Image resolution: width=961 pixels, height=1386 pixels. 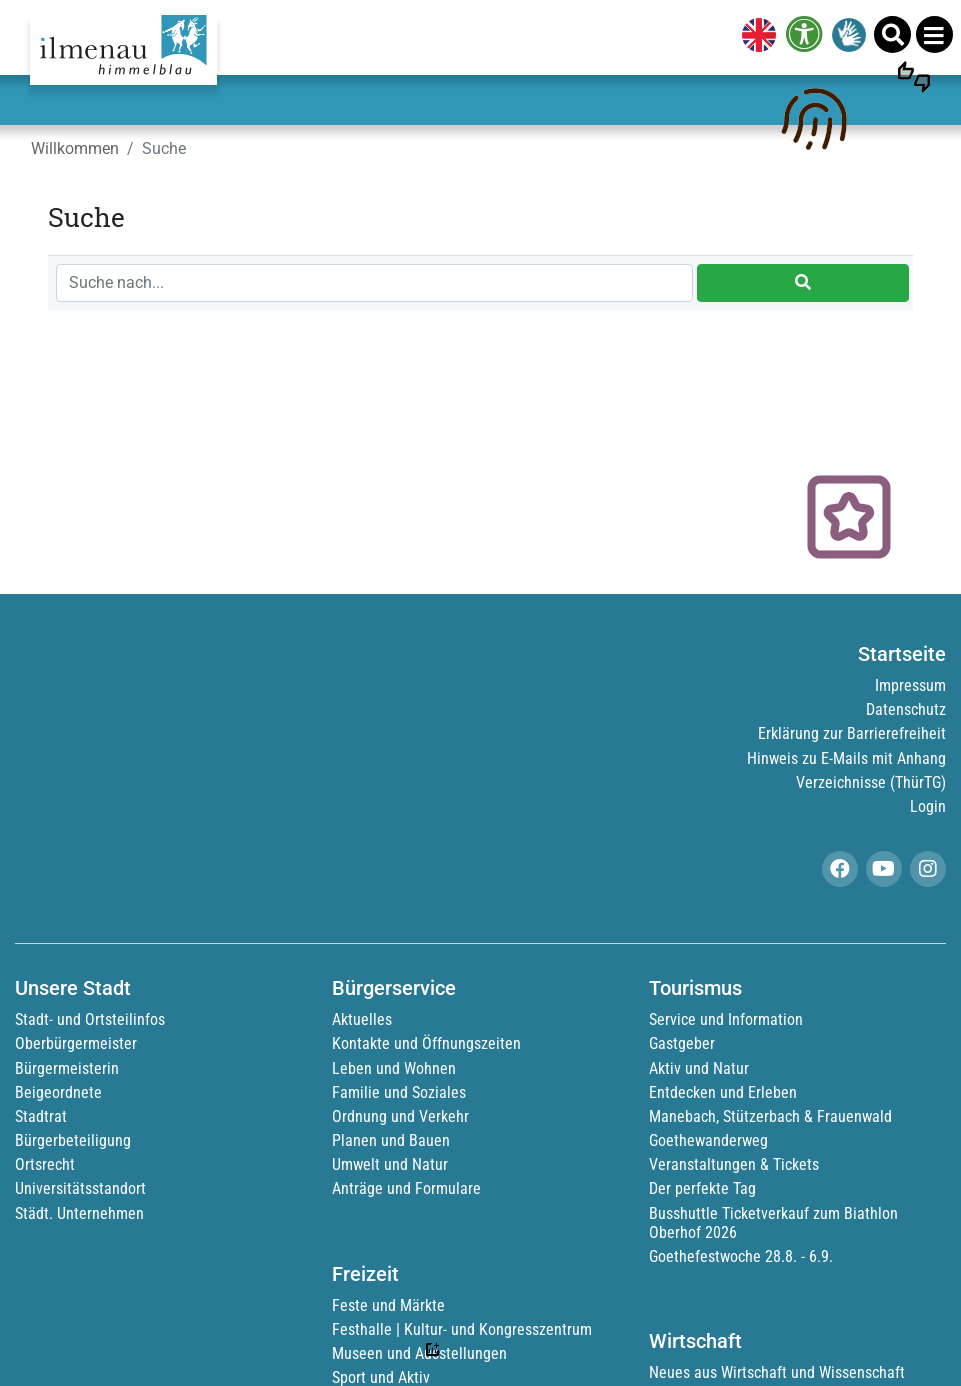 What do you see at coordinates (432, 1349) in the screenshot?
I see `add a new chart or graph` at bounding box center [432, 1349].